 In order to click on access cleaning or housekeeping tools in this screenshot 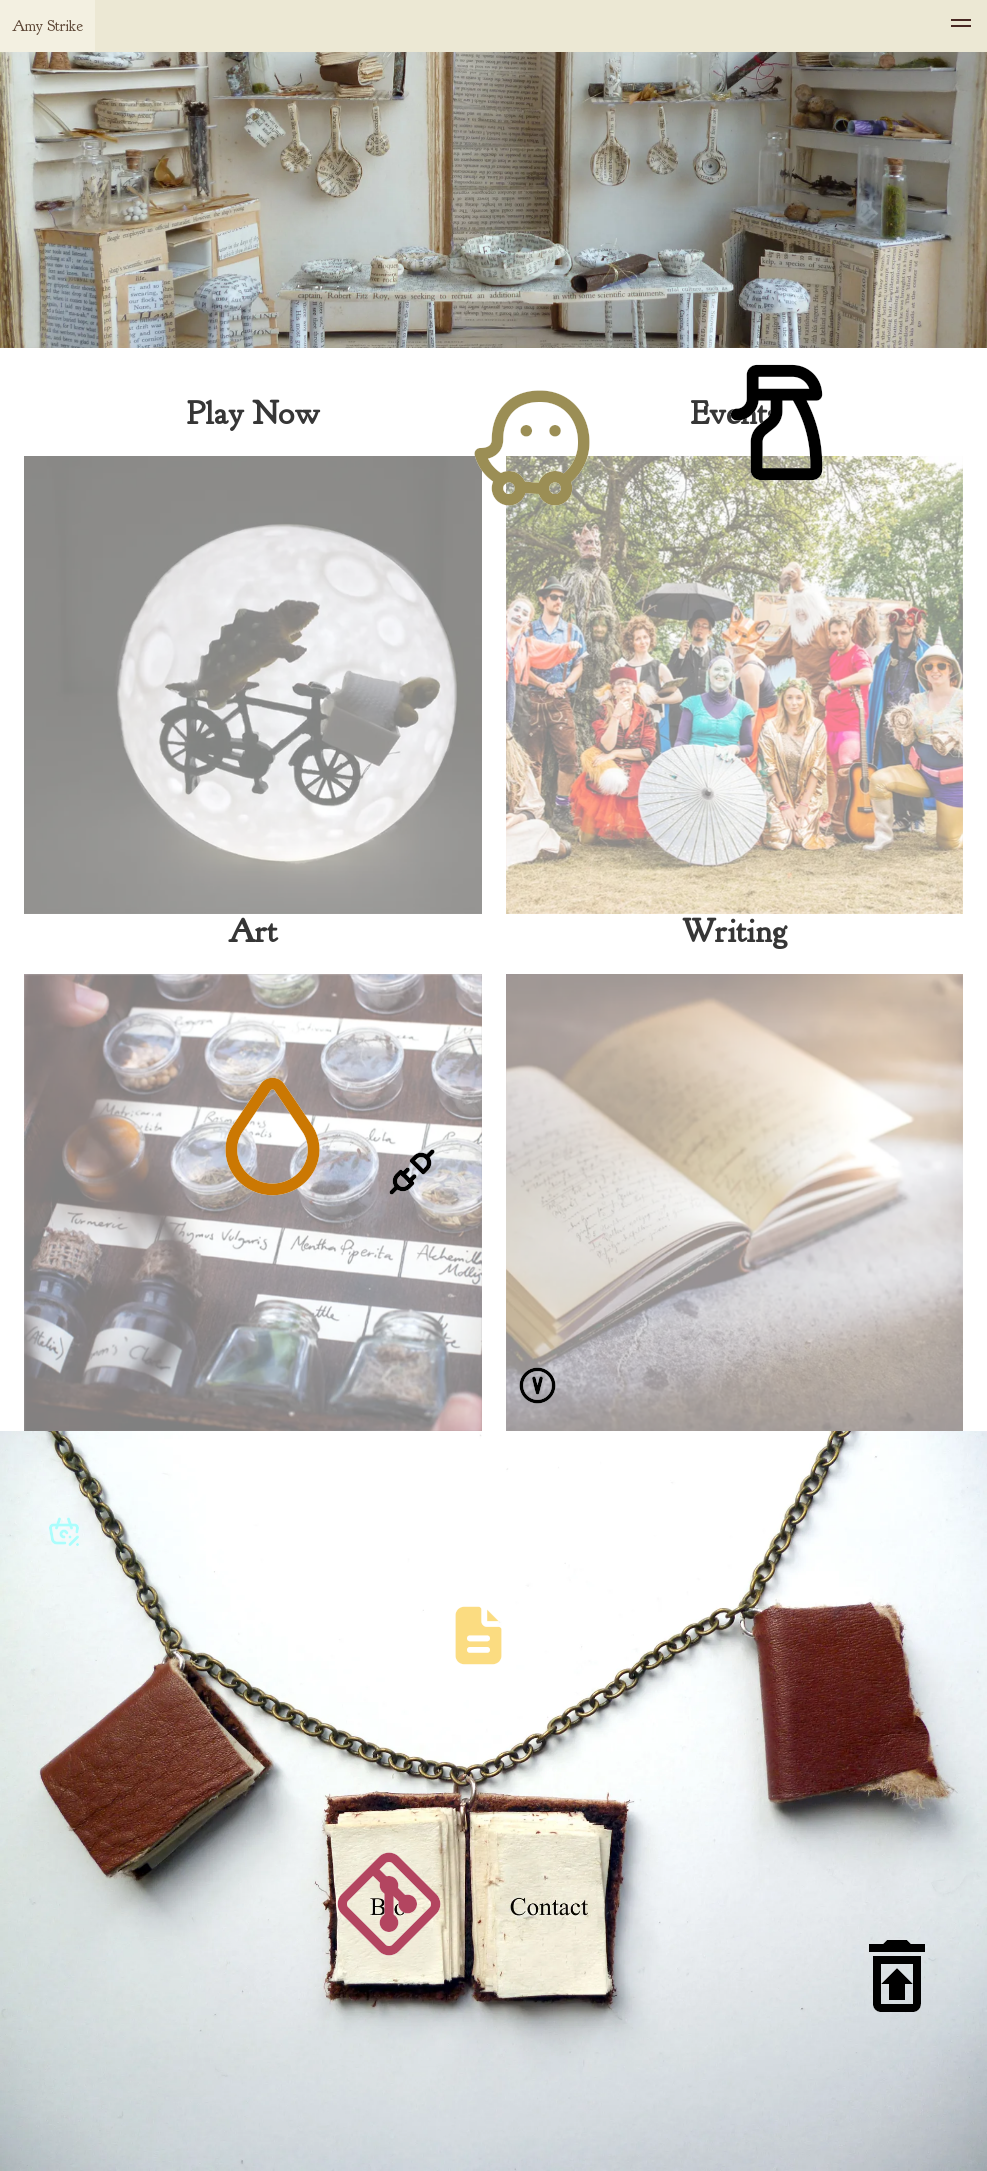, I will do `click(780, 422)`.